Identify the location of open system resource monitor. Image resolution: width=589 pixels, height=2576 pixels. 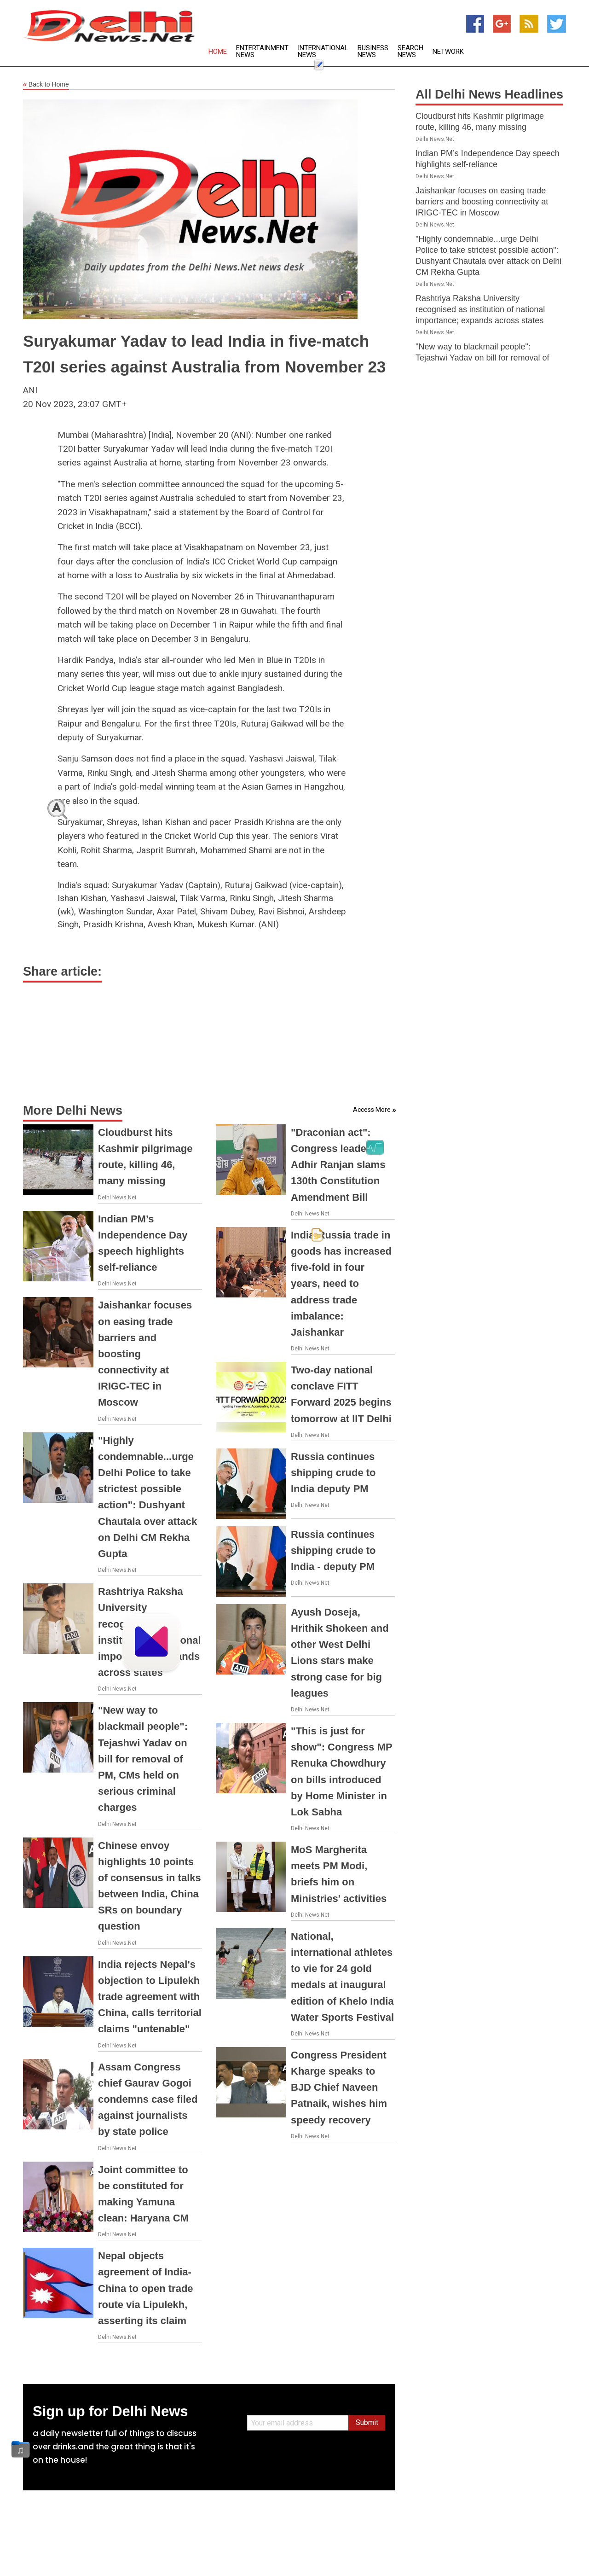
(375, 1147).